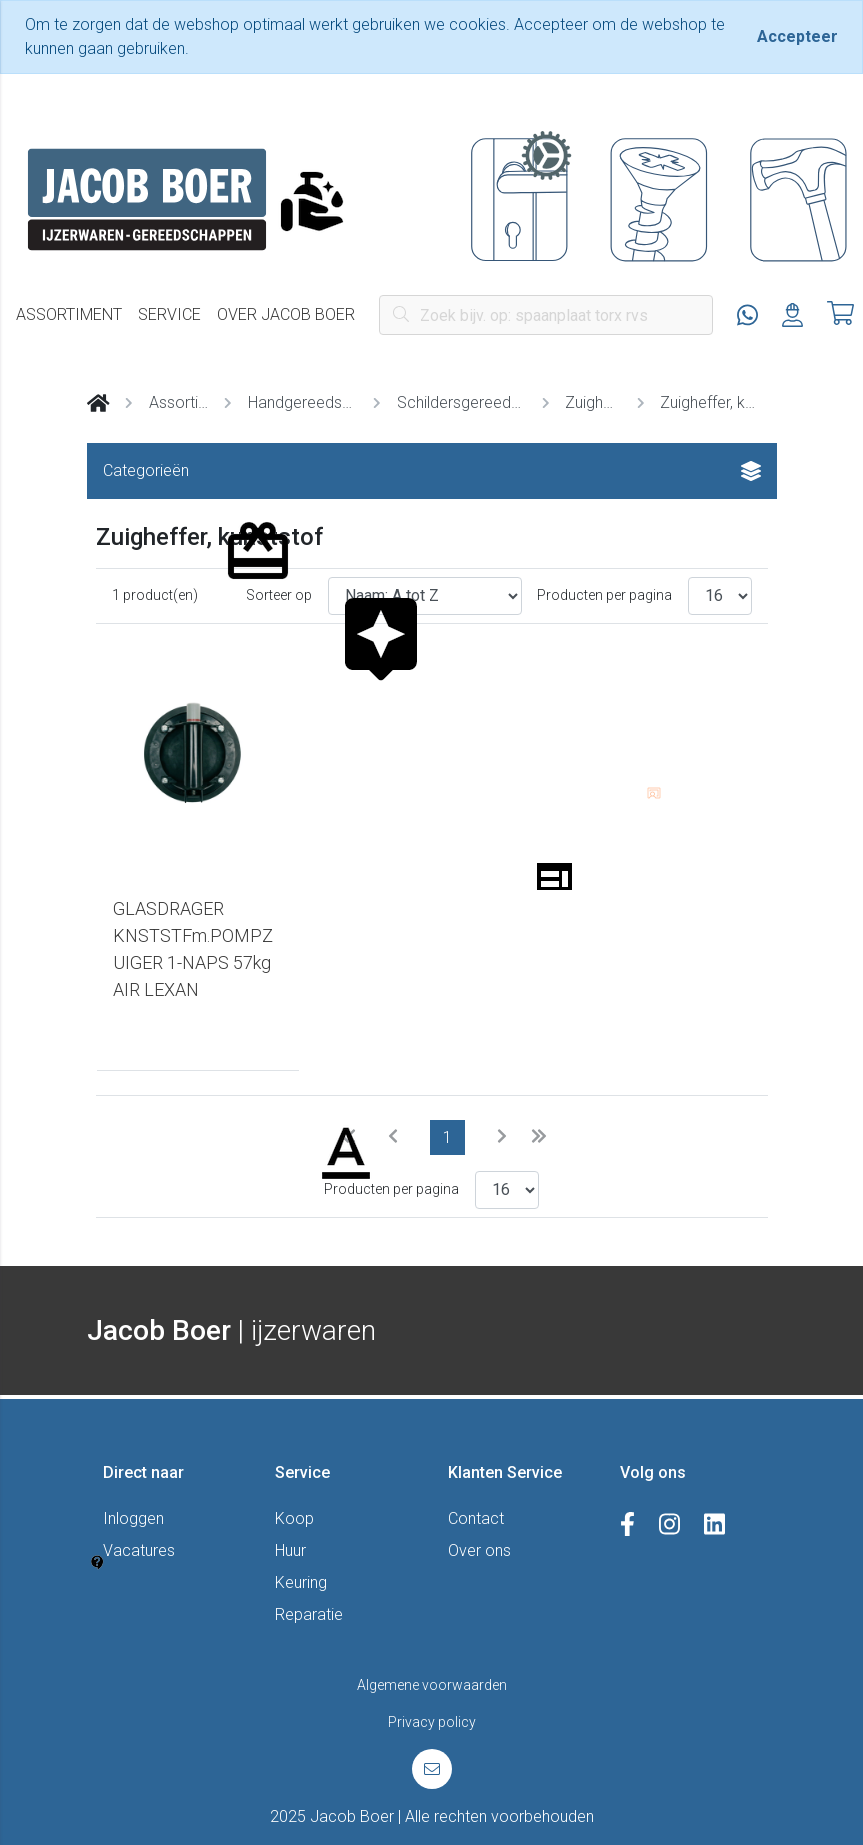 This screenshot has width=863, height=1845. What do you see at coordinates (654, 793) in the screenshot?
I see `access teaching or presentation tools` at bounding box center [654, 793].